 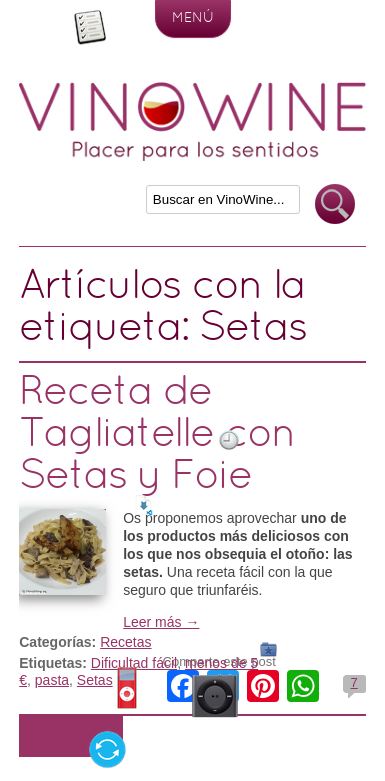 What do you see at coordinates (107, 749) in the screenshot?
I see `indicates file sync in progress` at bounding box center [107, 749].